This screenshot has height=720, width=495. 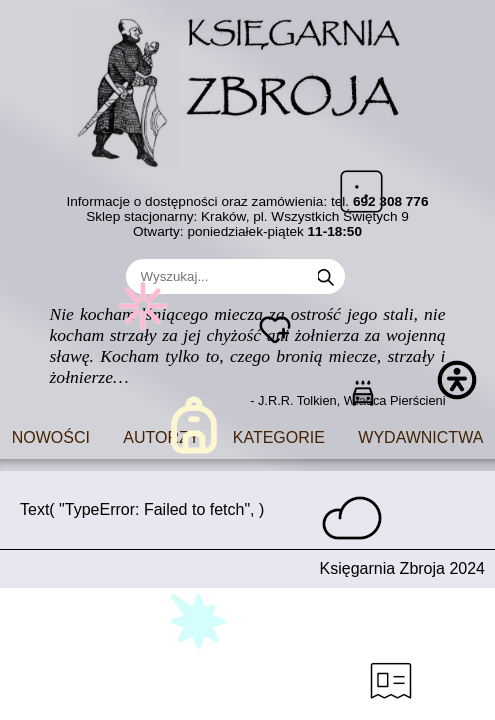 I want to click on roll dice or generate random number, so click(x=361, y=191).